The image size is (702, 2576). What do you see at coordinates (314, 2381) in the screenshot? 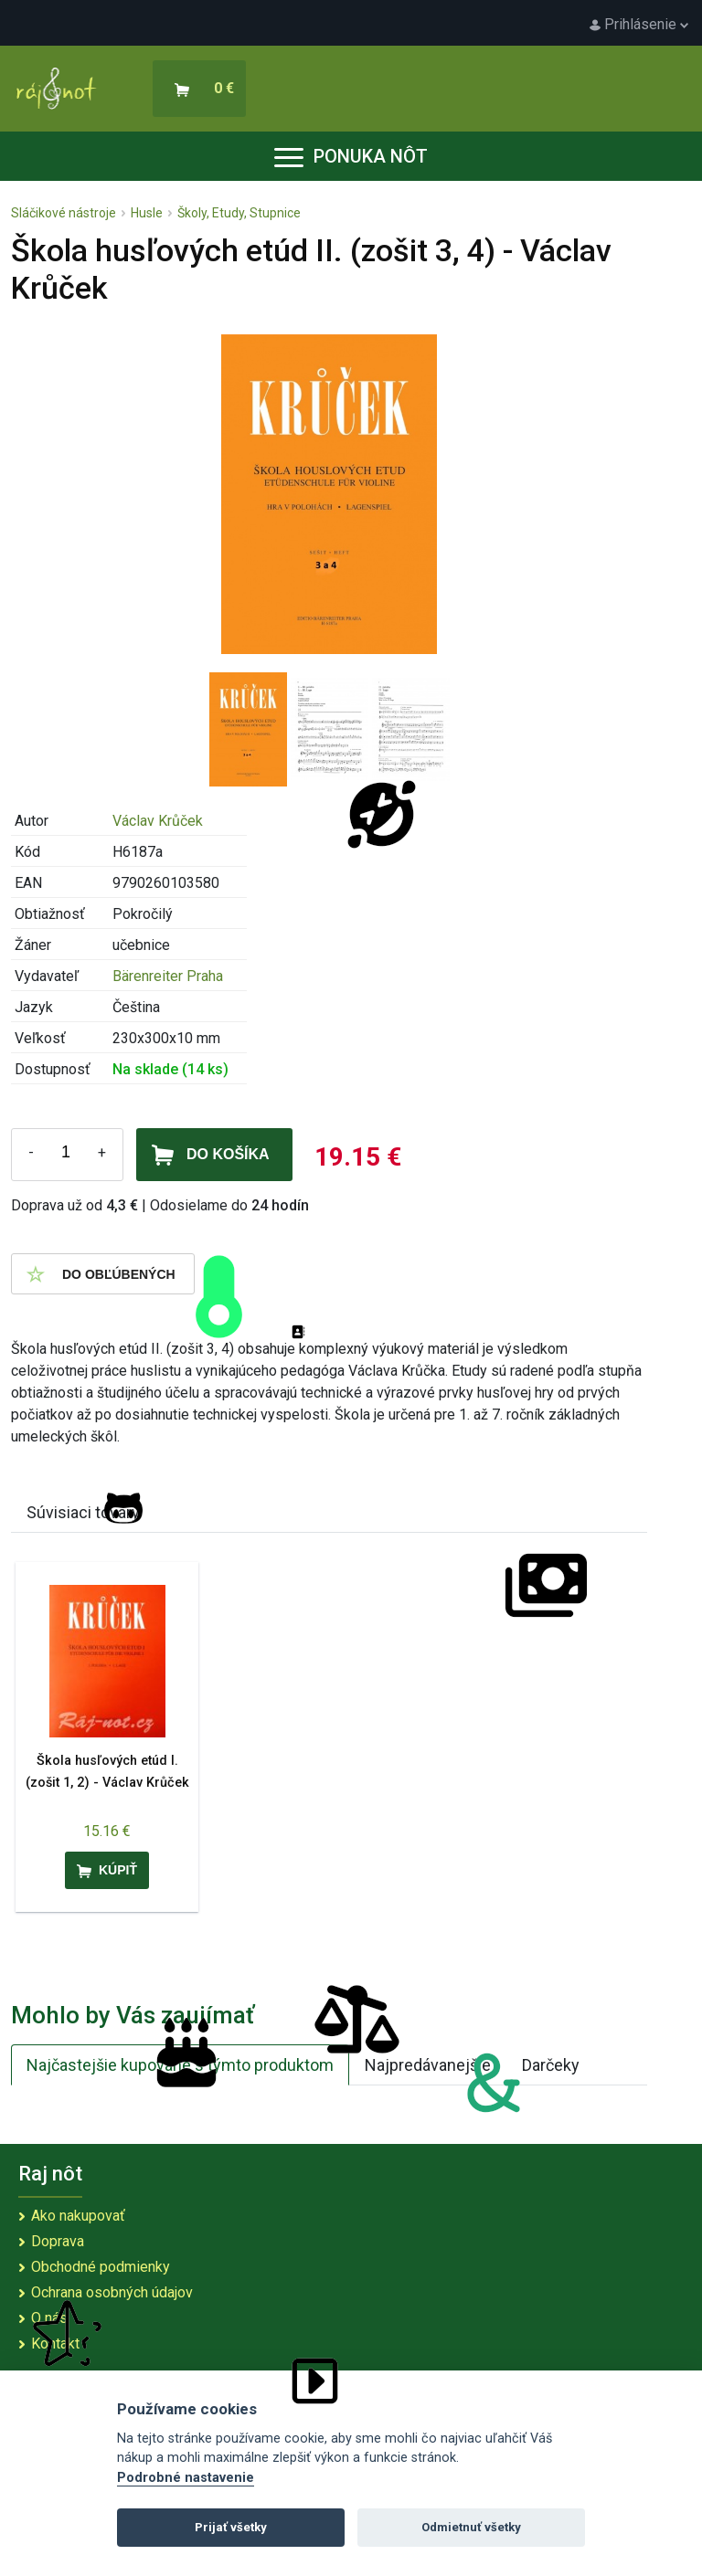
I see `play media or start video` at bounding box center [314, 2381].